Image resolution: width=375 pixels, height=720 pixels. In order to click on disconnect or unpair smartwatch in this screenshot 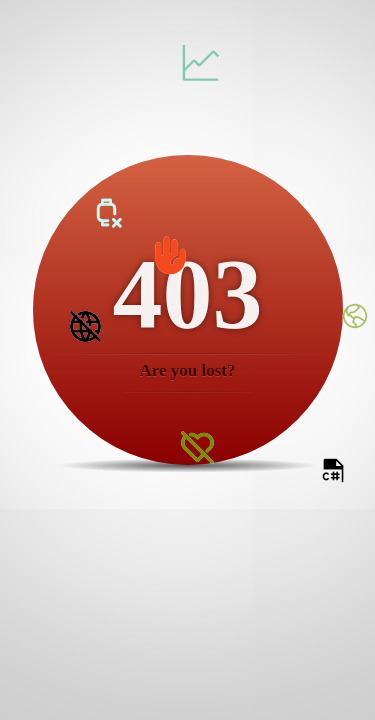, I will do `click(106, 212)`.